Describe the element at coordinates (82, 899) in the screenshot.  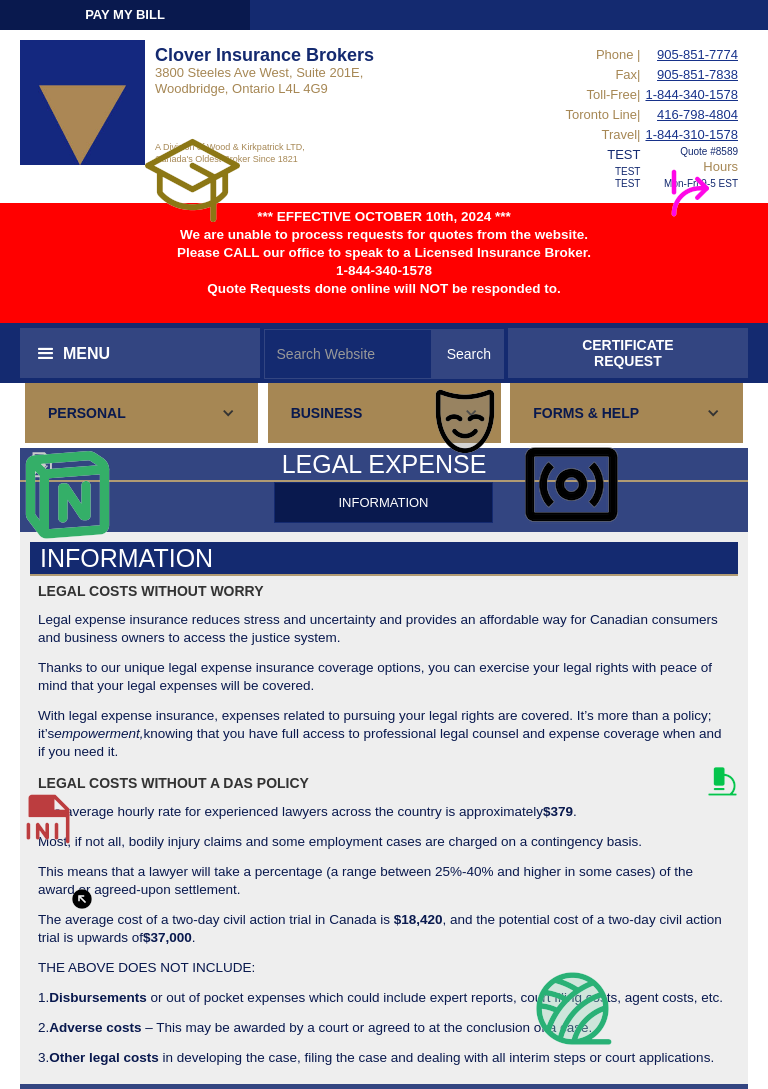
I see `navigate back to the previous screen` at that location.